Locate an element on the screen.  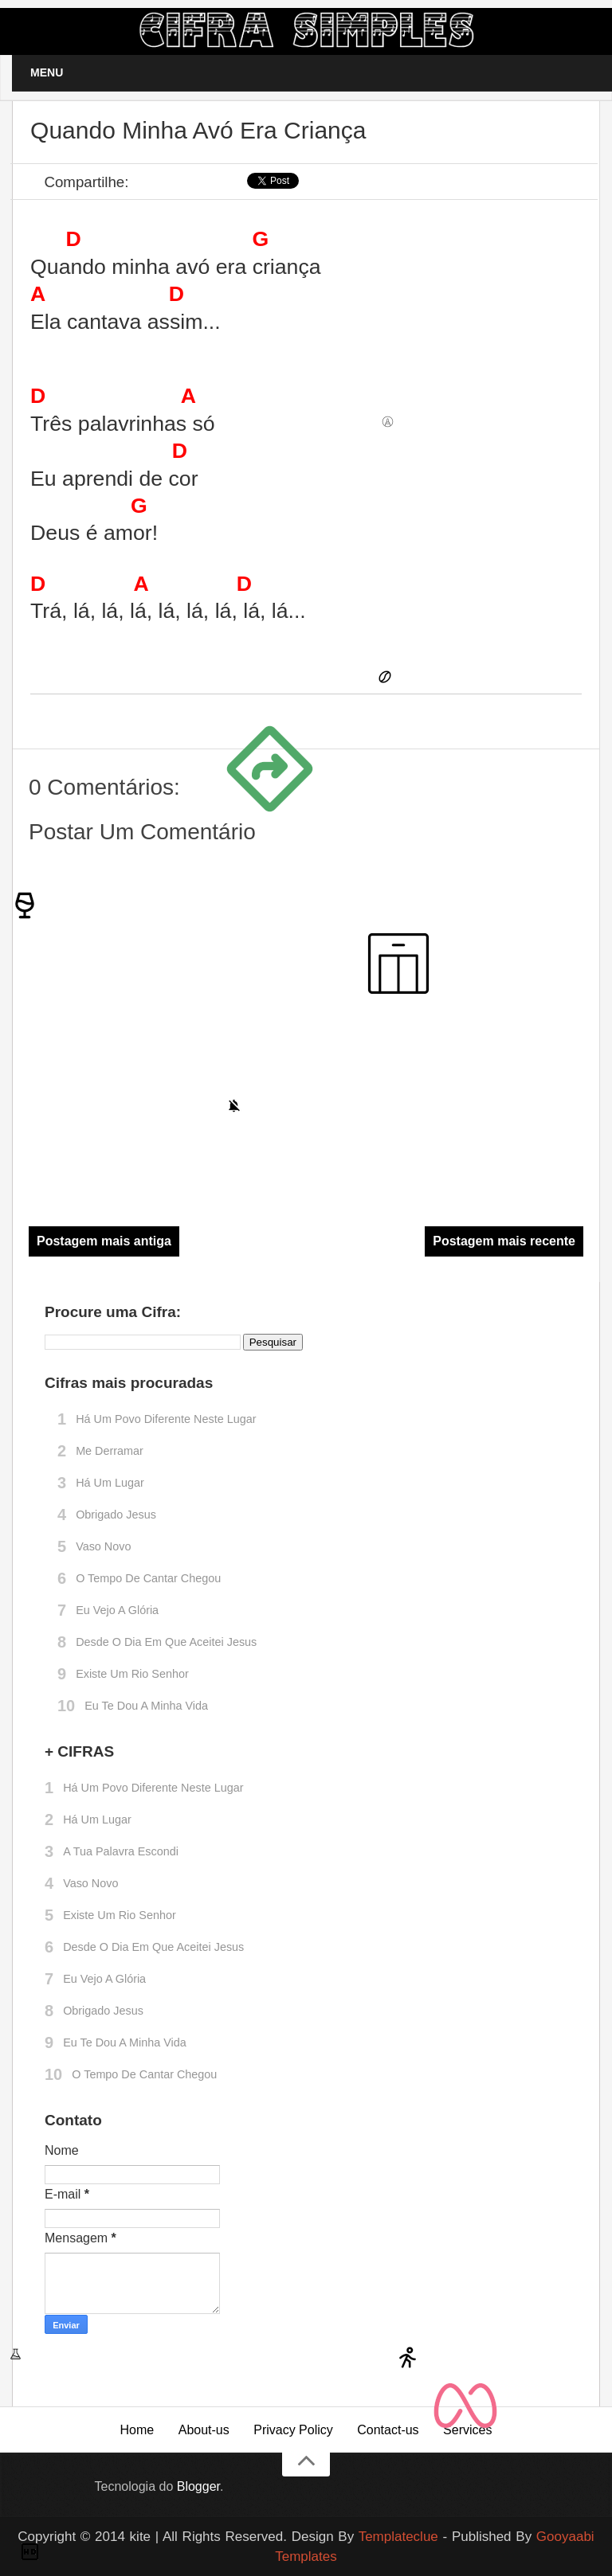
access lab or experimental features is located at coordinates (15, 2354).